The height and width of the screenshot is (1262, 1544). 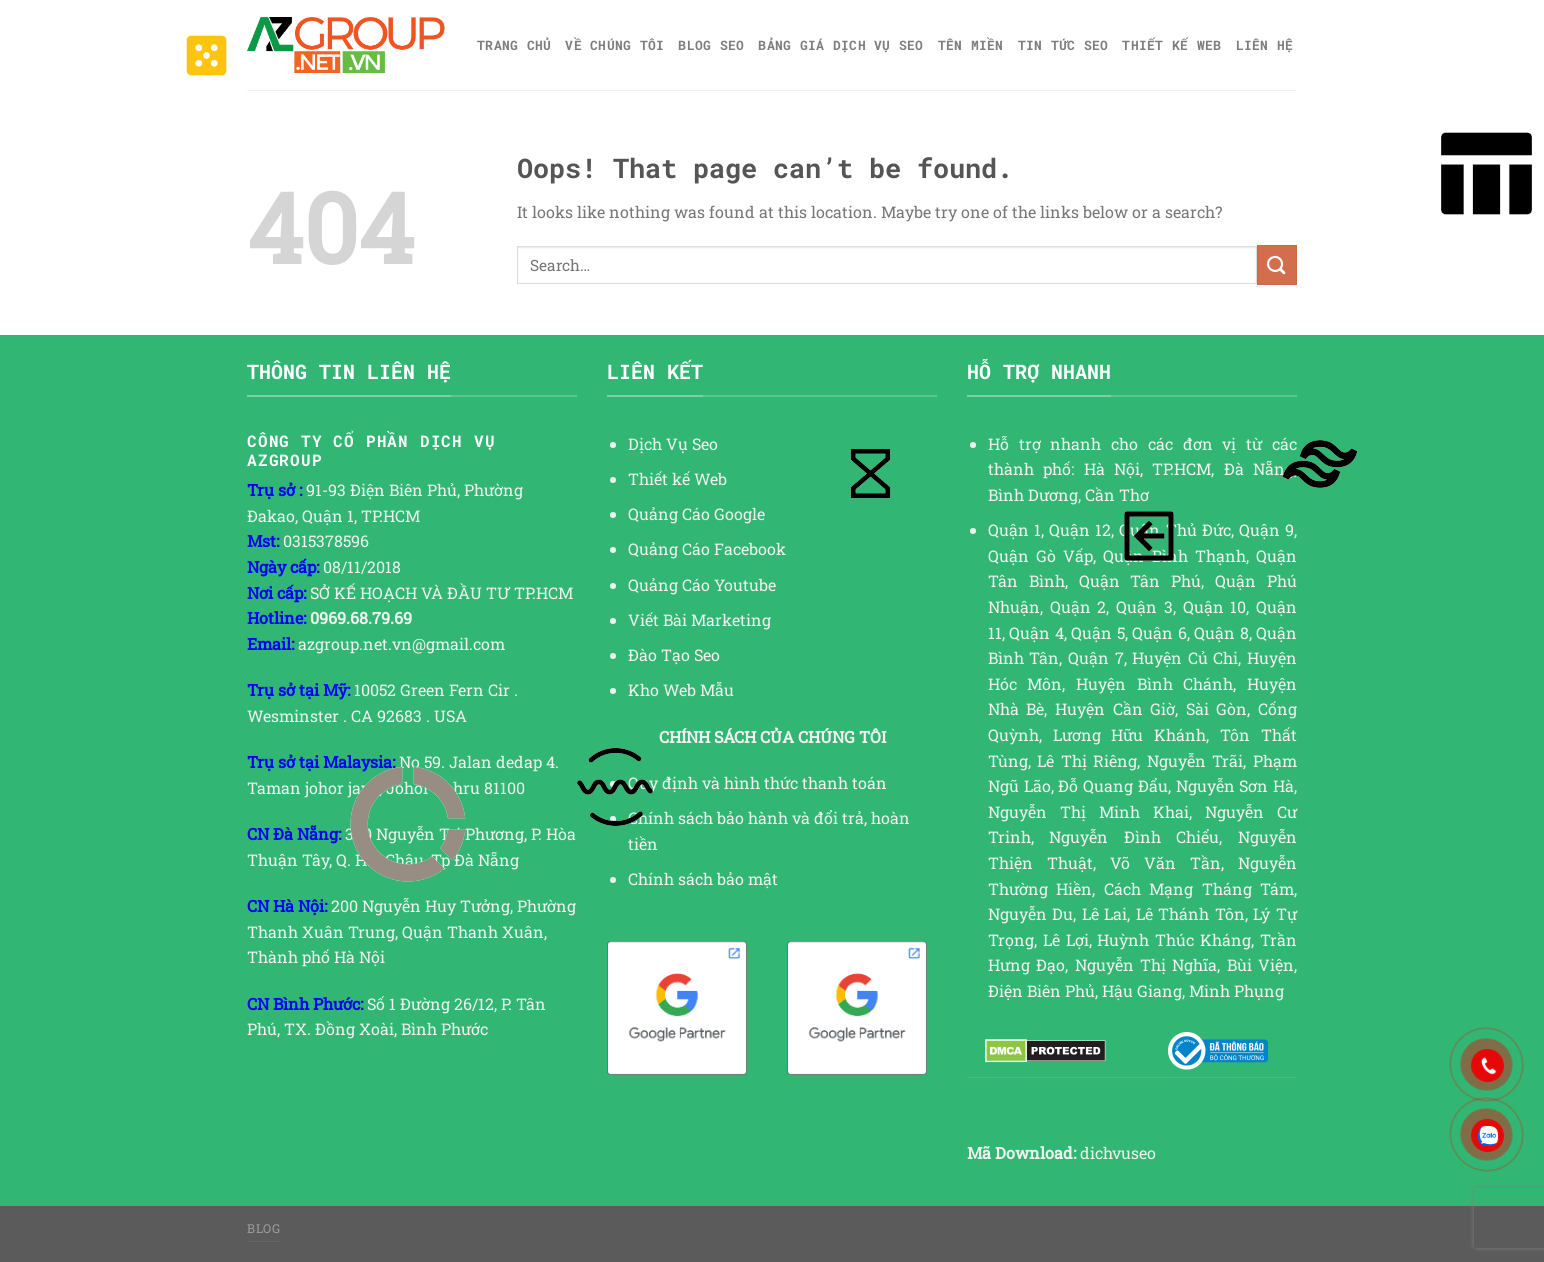 What do you see at coordinates (1486, 173) in the screenshot?
I see `insert a table into a document` at bounding box center [1486, 173].